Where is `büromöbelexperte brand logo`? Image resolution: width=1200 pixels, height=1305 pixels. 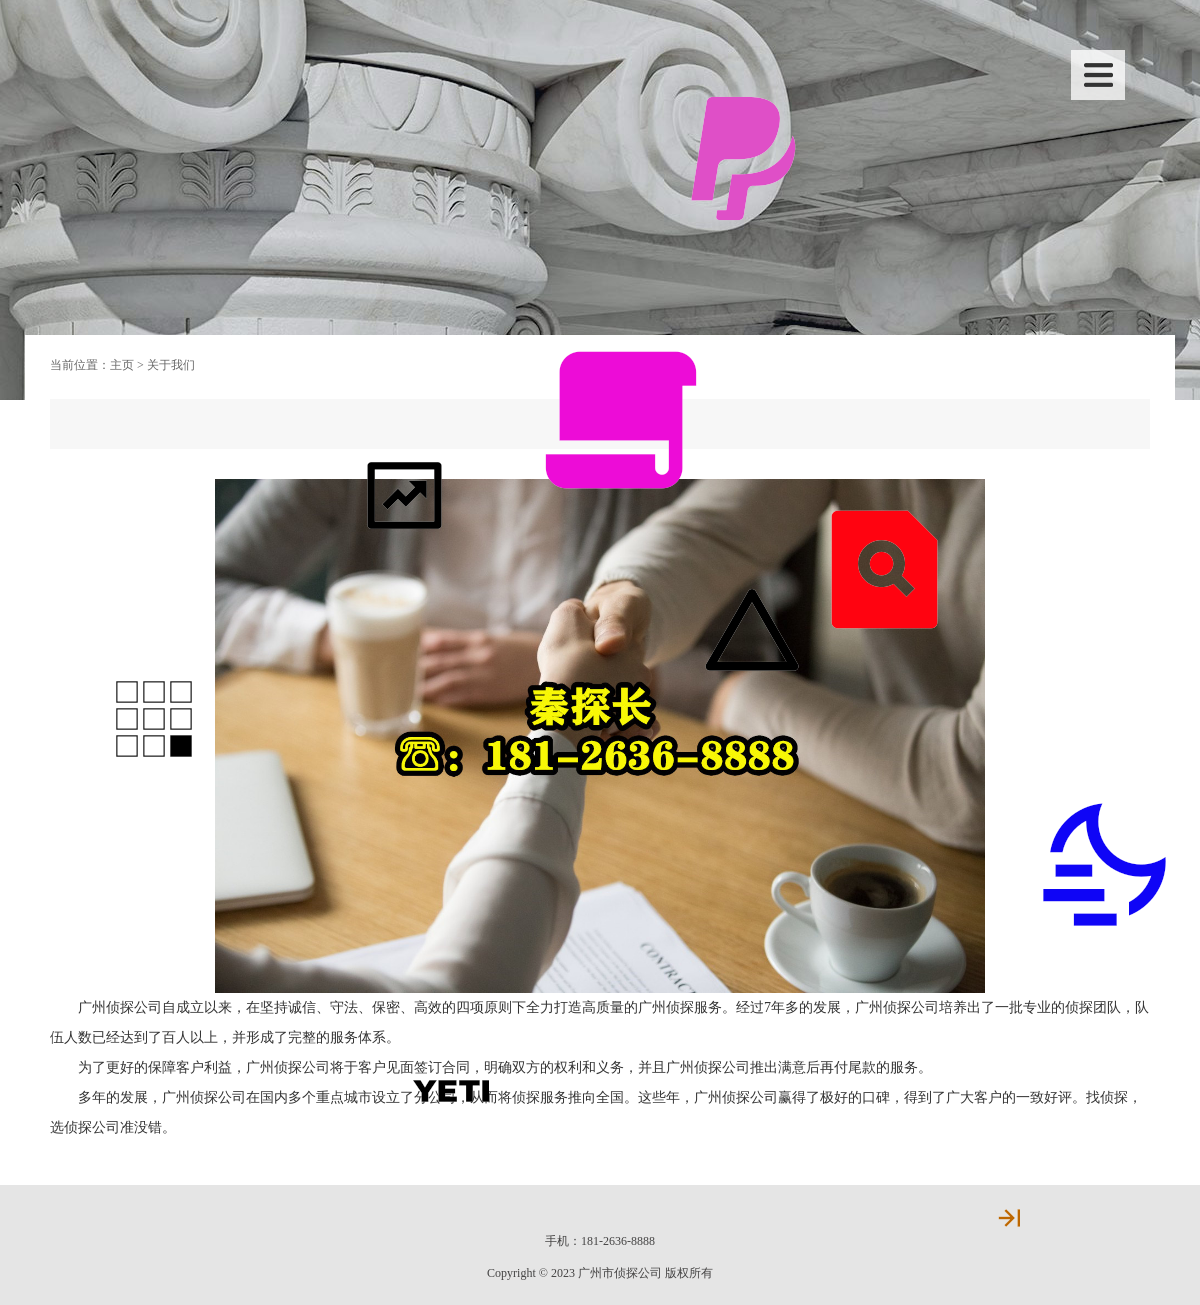 büromöbelexperte brand logo is located at coordinates (154, 719).